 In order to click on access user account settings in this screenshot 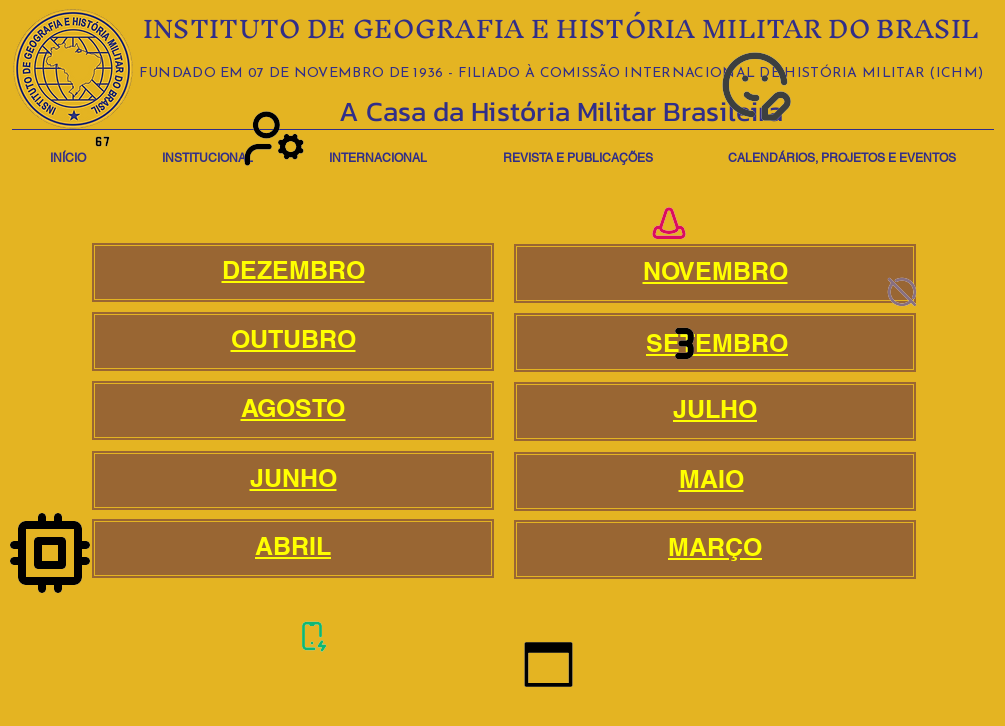, I will do `click(274, 138)`.